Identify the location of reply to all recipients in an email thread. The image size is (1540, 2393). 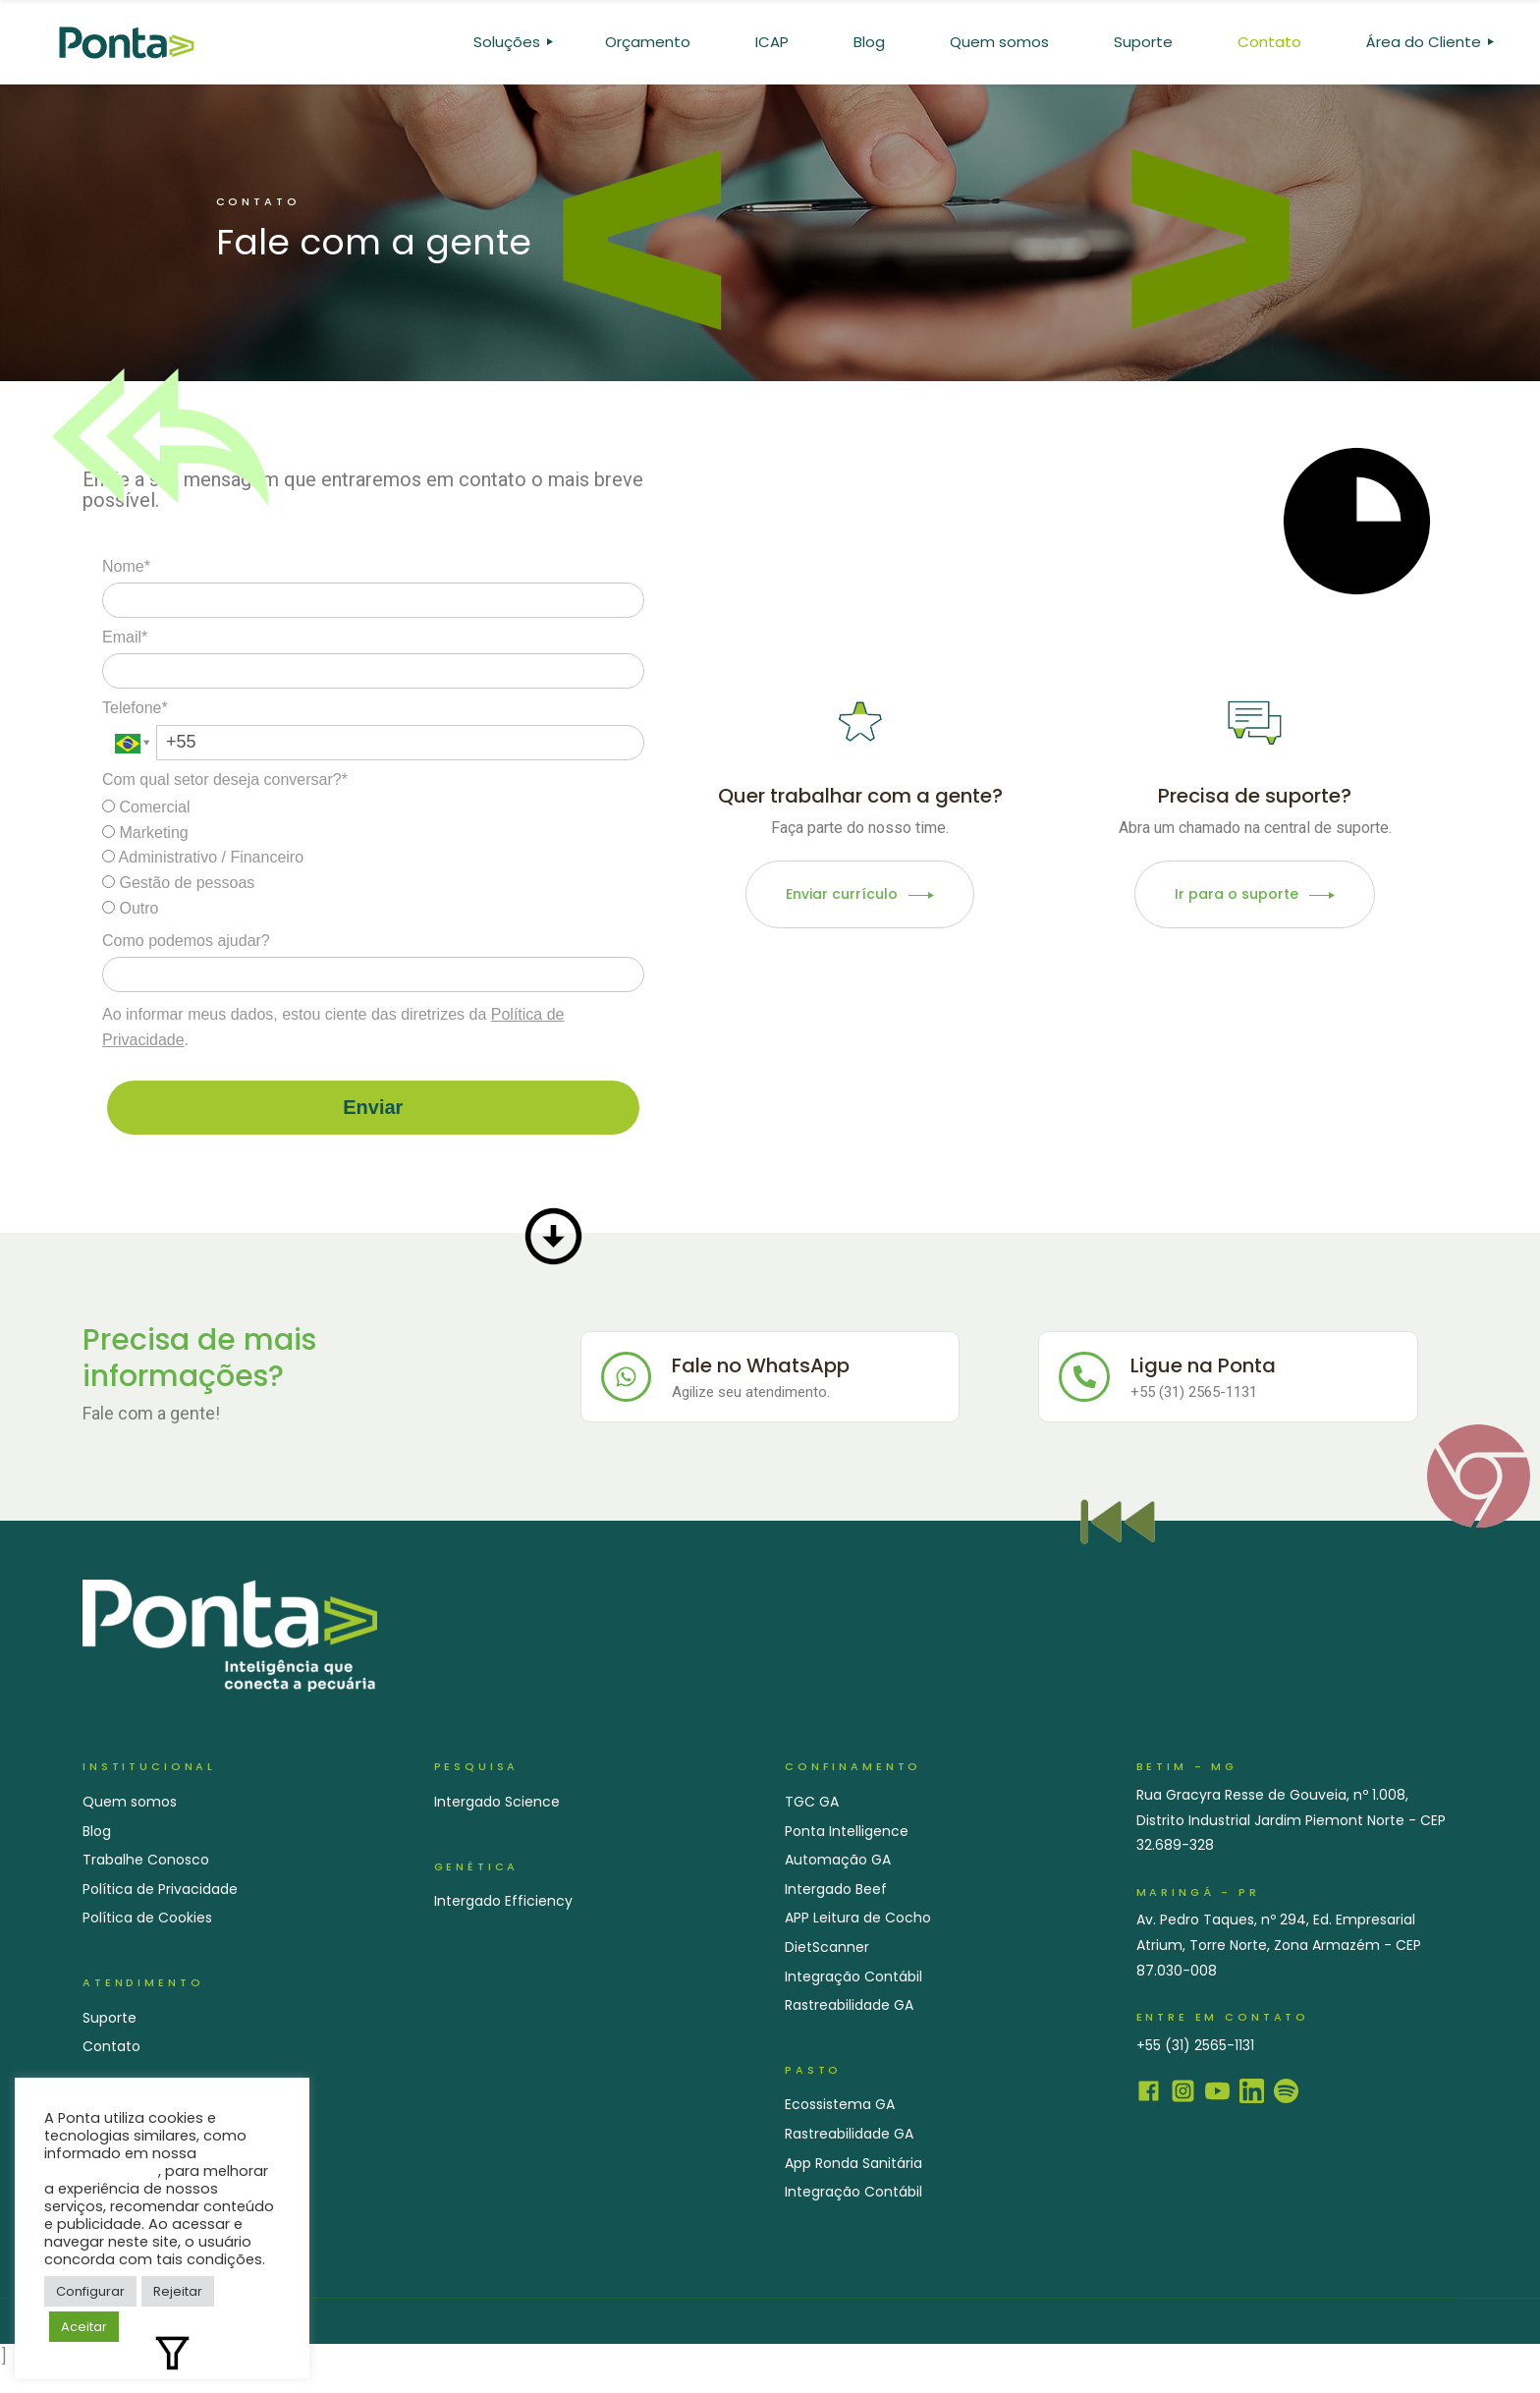
(160, 436).